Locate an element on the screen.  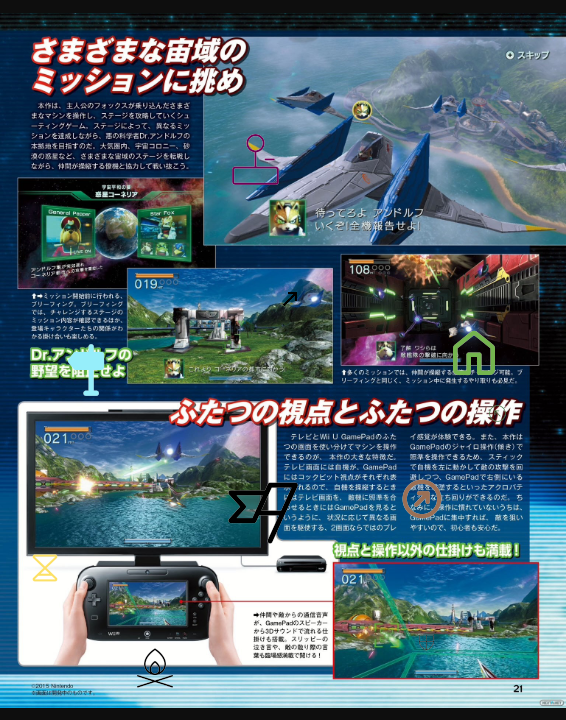
indicates time running low or nearly expired is located at coordinates (45, 568).